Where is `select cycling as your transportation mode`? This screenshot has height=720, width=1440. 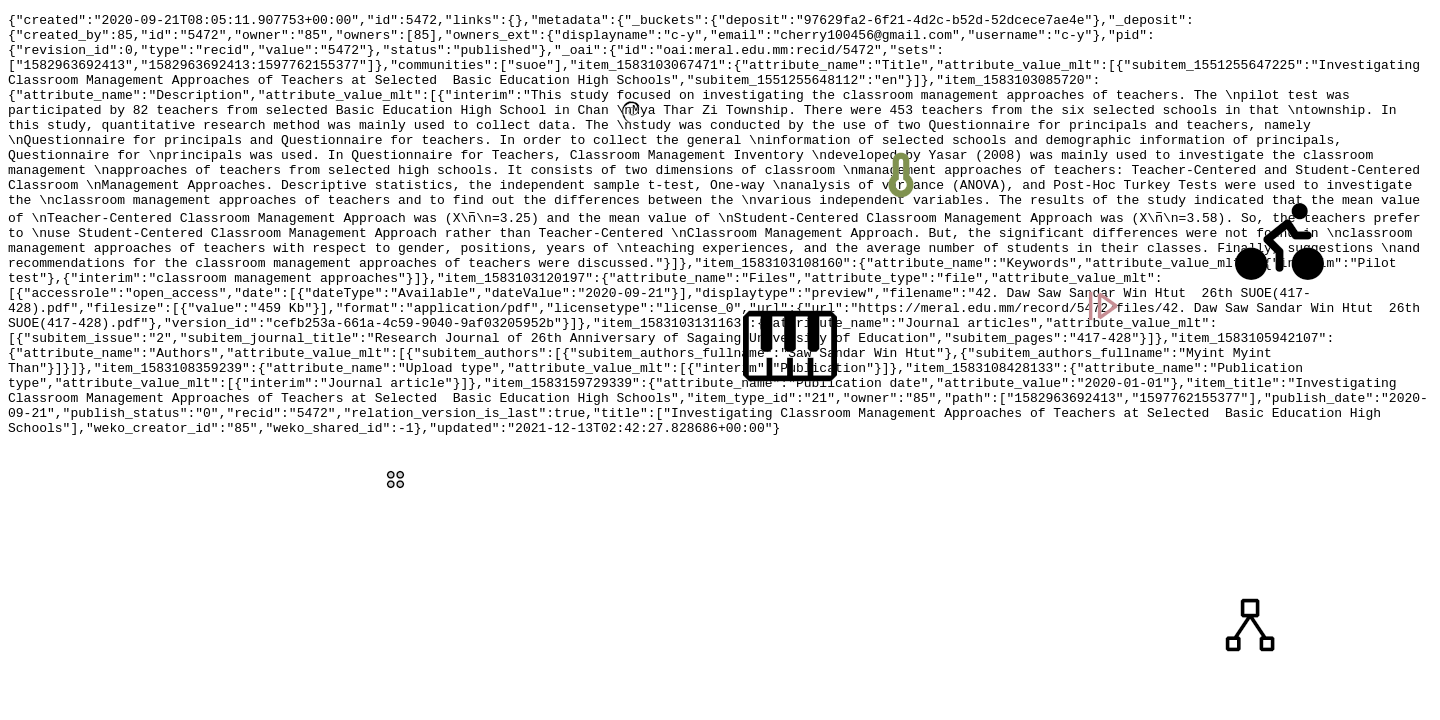 select cycling as your transportation mode is located at coordinates (1279, 239).